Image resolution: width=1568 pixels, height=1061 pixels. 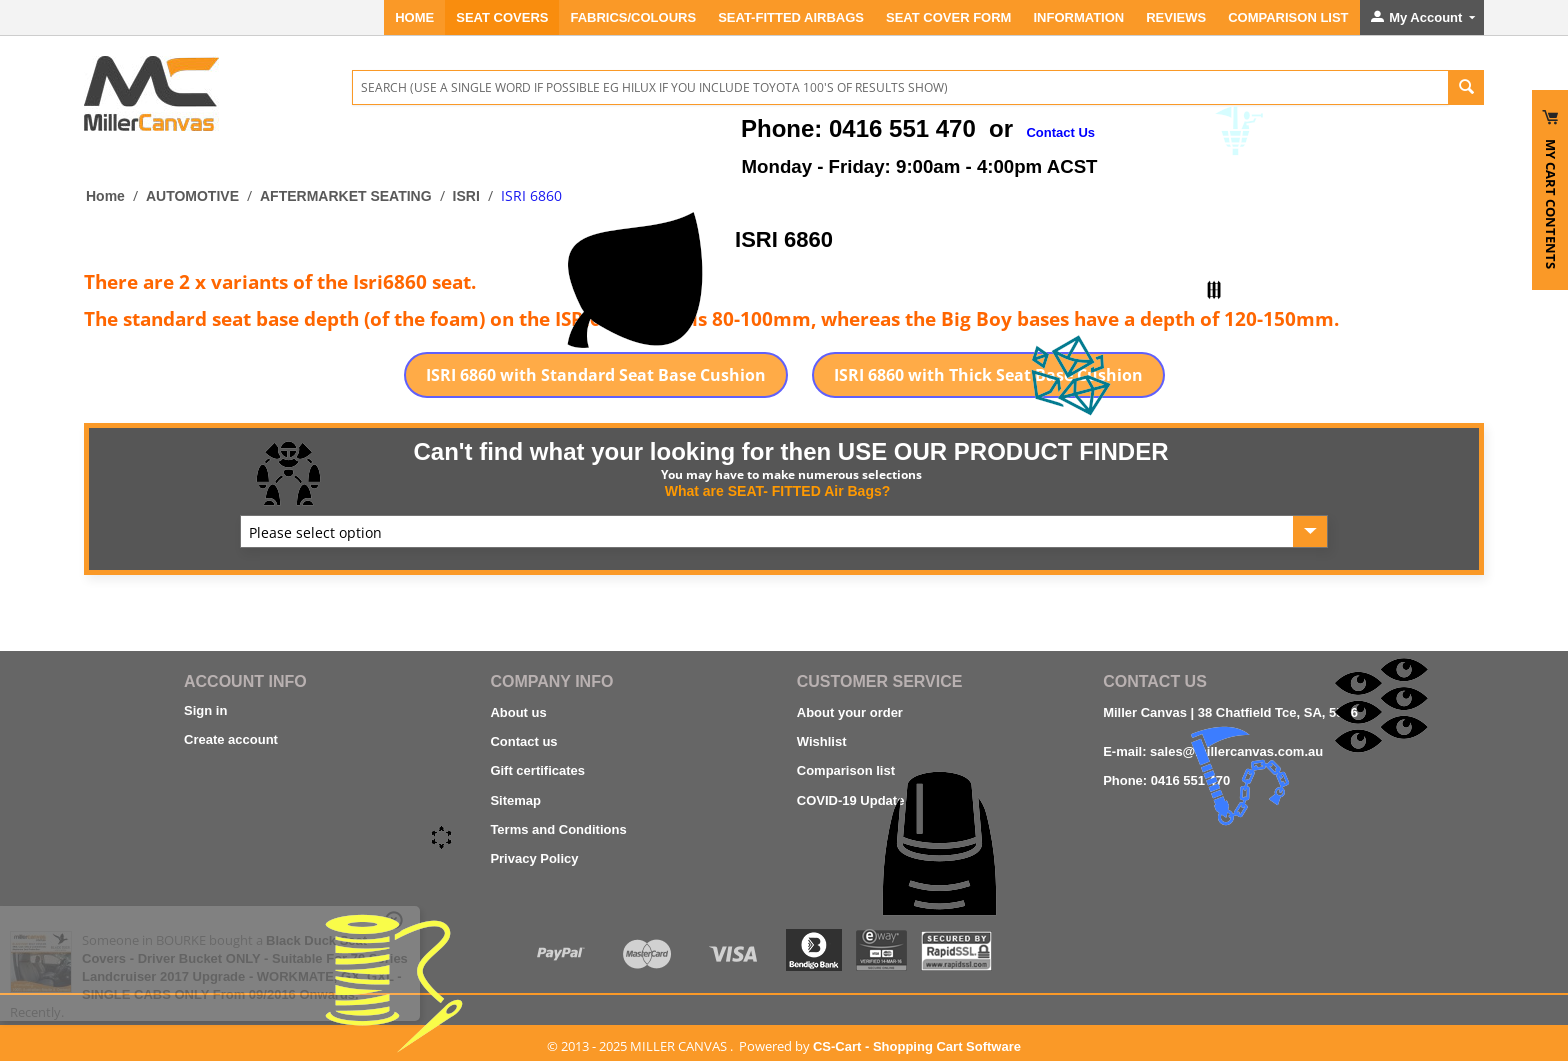 What do you see at coordinates (1381, 705) in the screenshot?
I see `indicates a multi-view or surveillance mode` at bounding box center [1381, 705].